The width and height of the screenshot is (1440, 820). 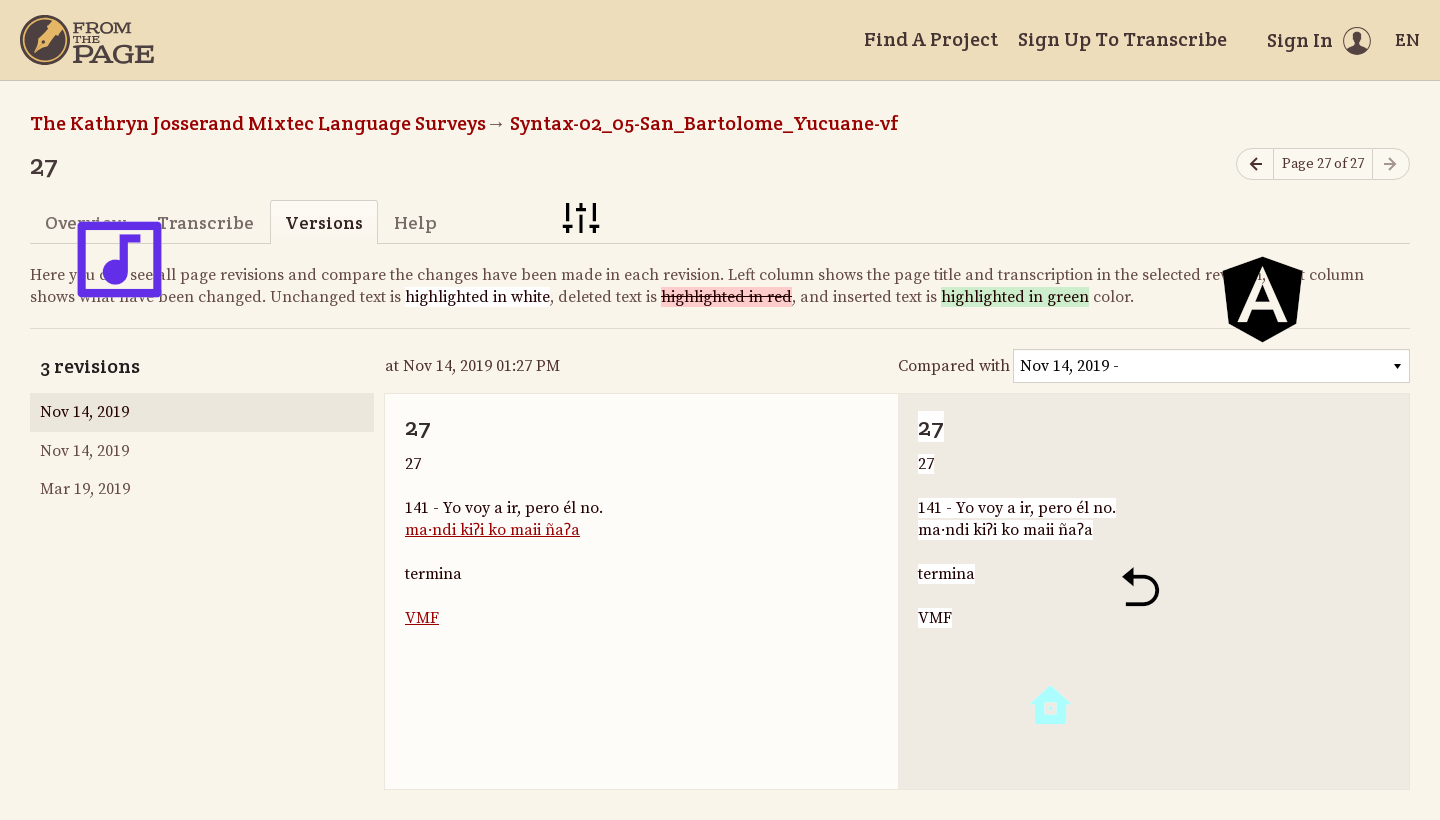 I want to click on go back to the previous screen, so click(x=1141, y=588).